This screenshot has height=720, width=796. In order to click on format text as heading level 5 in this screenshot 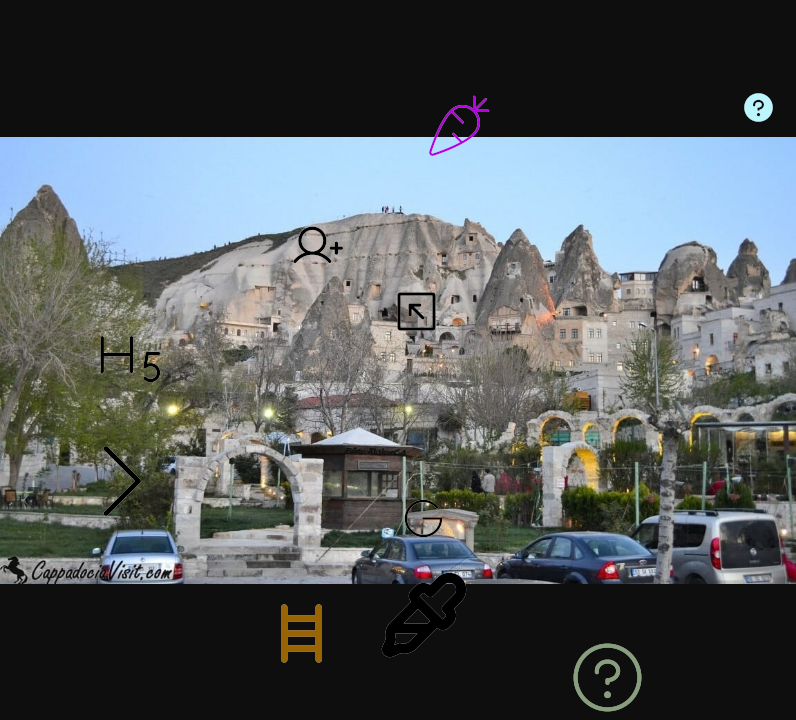, I will do `click(127, 358)`.